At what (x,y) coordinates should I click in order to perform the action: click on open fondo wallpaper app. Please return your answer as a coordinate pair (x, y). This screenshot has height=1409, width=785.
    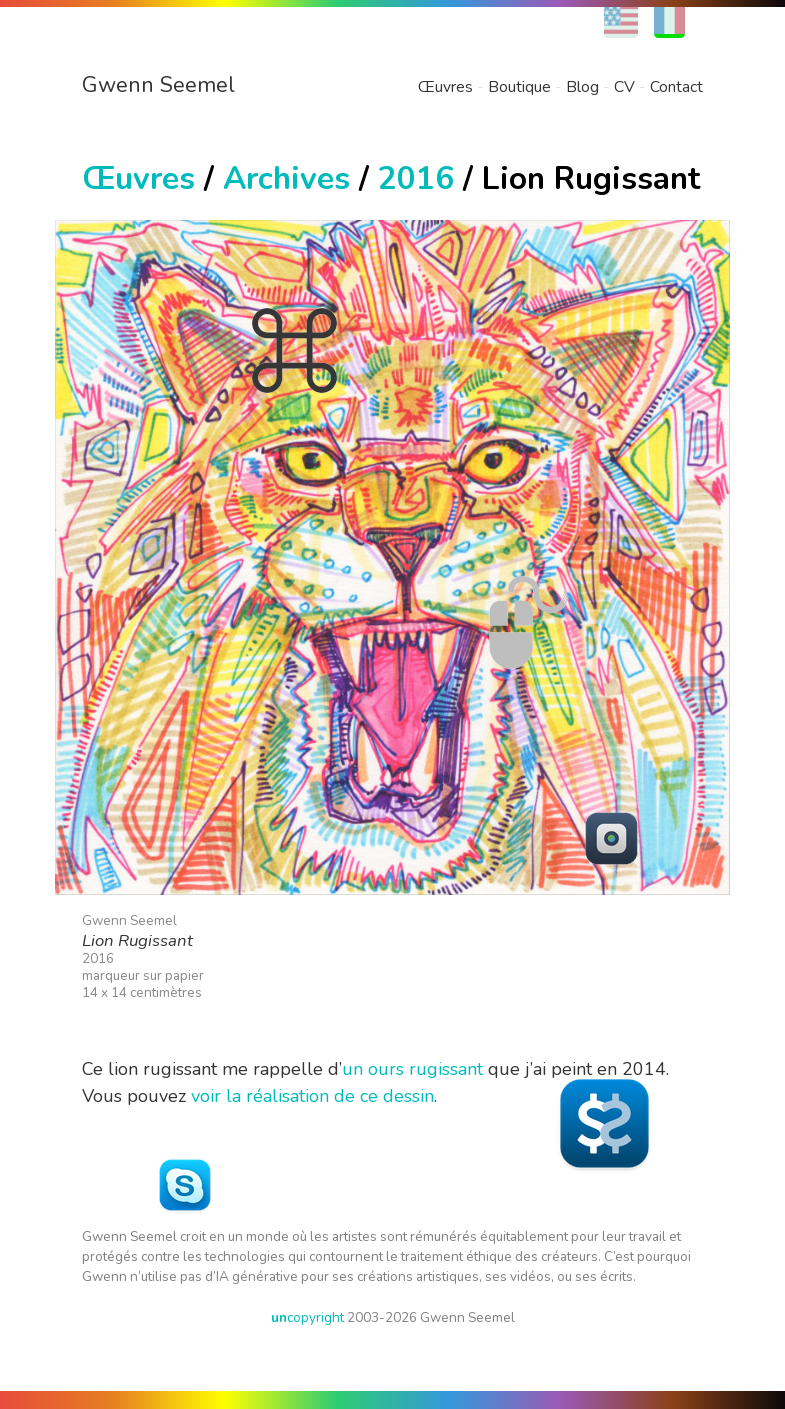
    Looking at the image, I should click on (611, 838).